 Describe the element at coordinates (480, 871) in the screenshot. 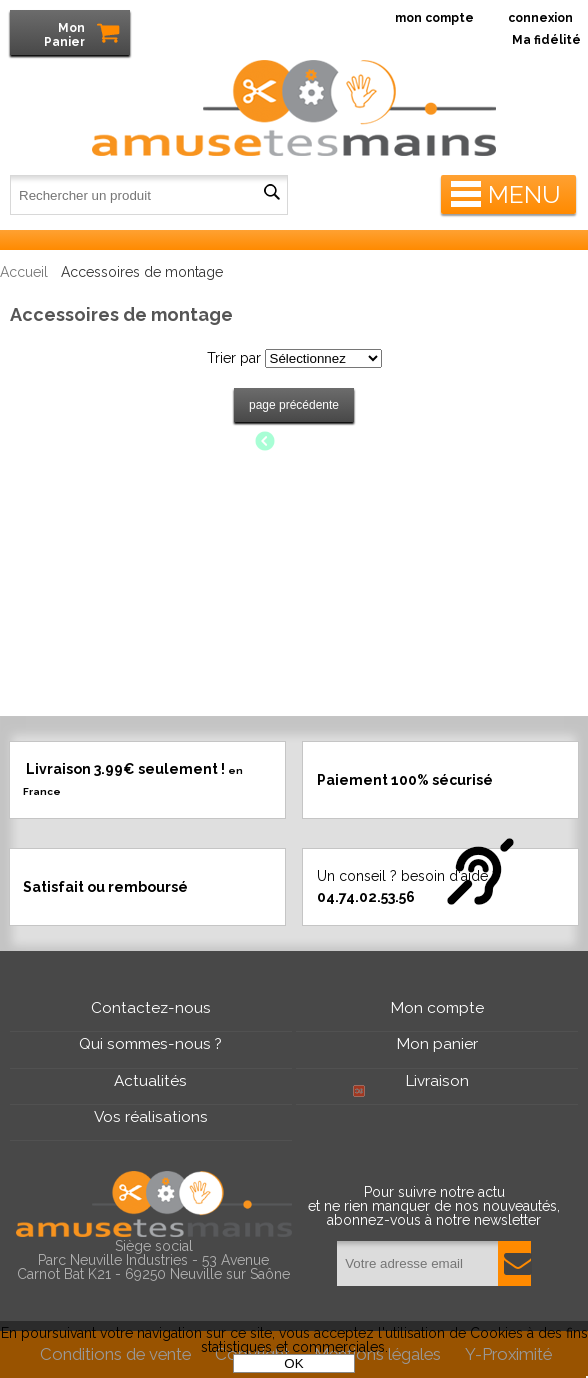

I see `indicates hearing accessibility options` at that location.